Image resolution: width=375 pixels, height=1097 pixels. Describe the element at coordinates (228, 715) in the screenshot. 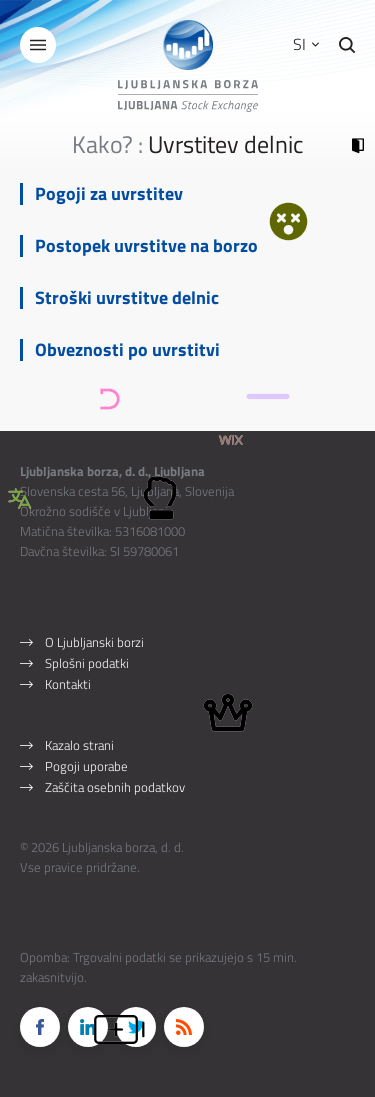

I see `indicates premium or VIP membership status` at that location.